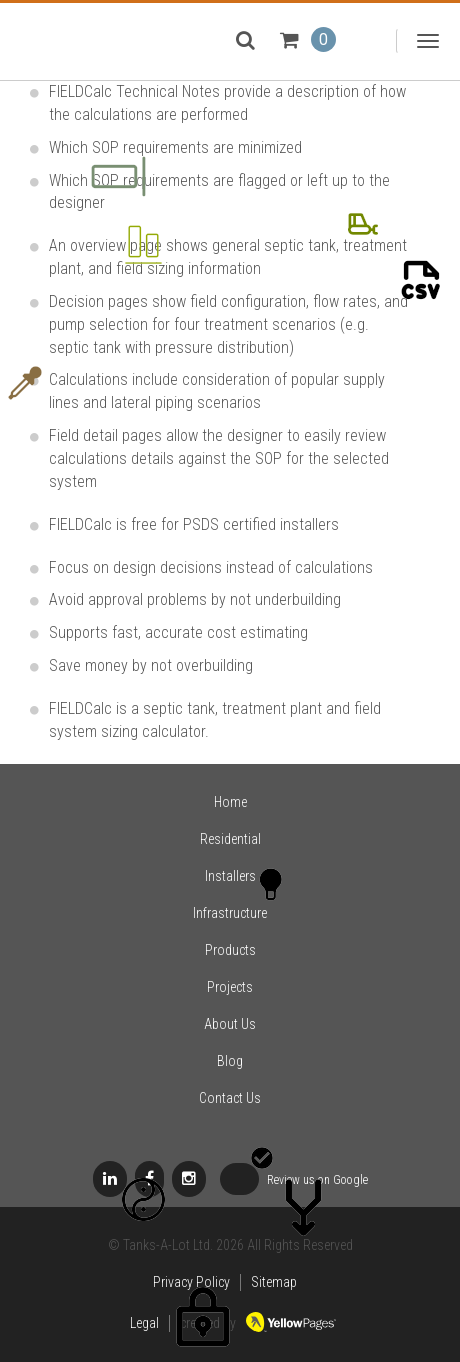 This screenshot has height=1362, width=460. What do you see at coordinates (143, 1199) in the screenshot?
I see `toggle balance or harmony mode` at bounding box center [143, 1199].